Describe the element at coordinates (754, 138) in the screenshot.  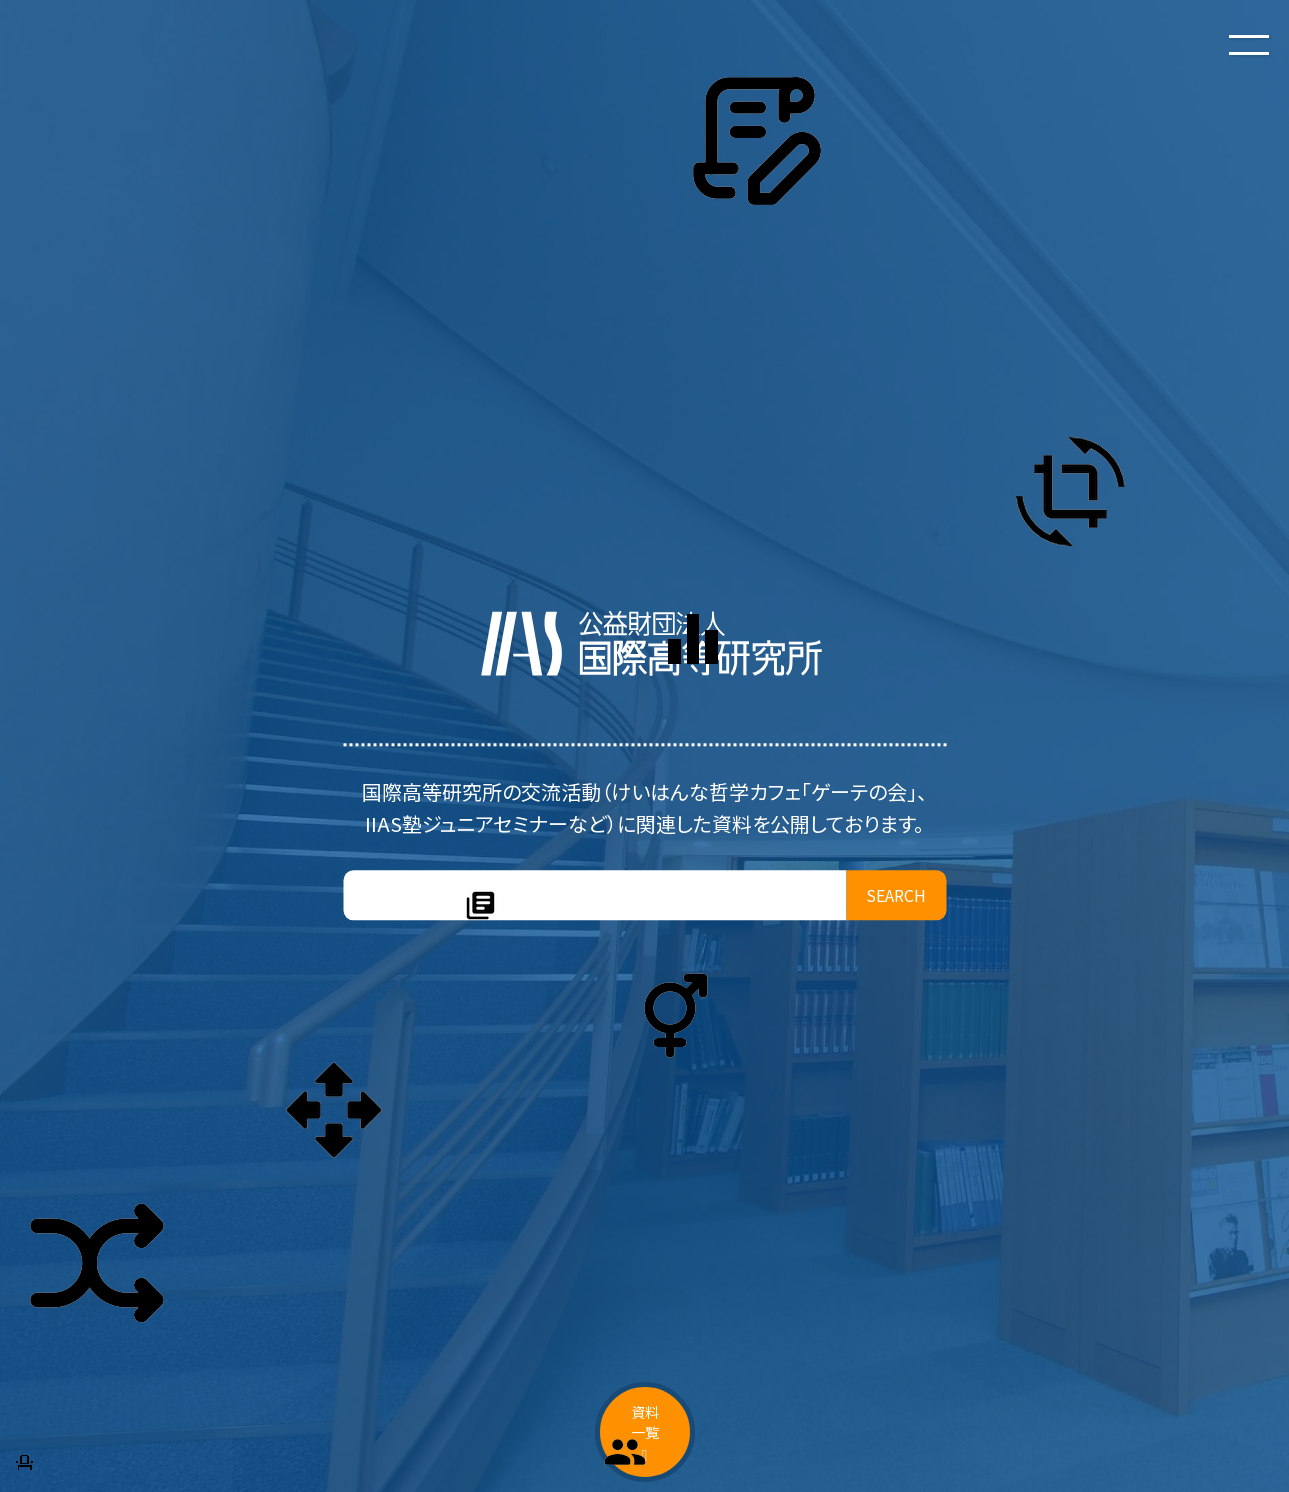
I see `view or manage contracts` at that location.